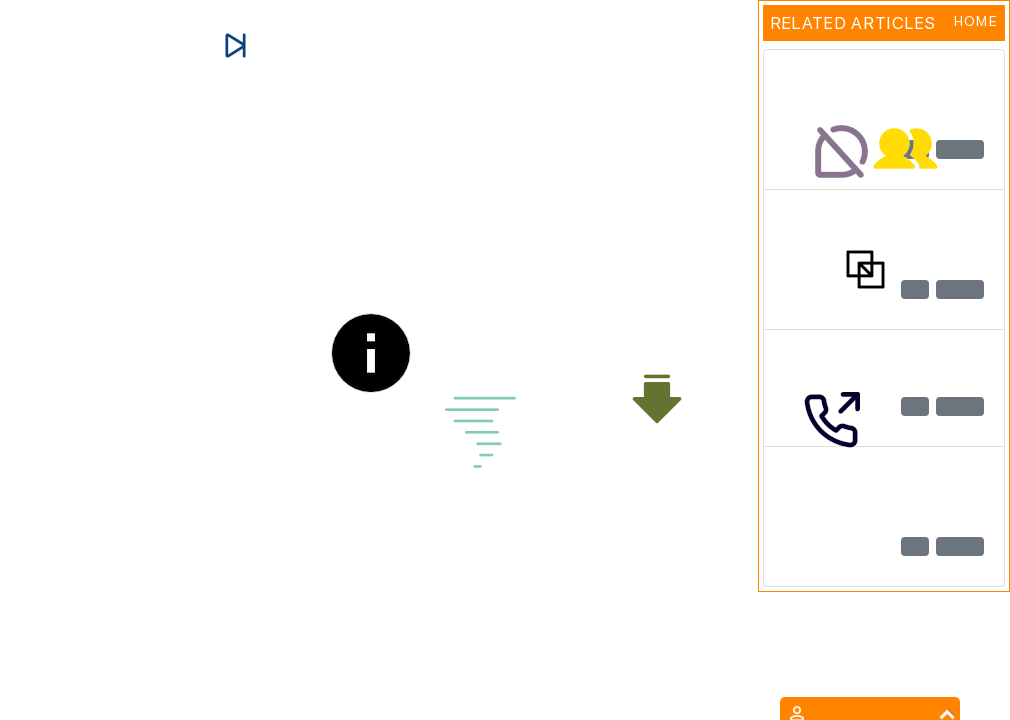  Describe the element at coordinates (905, 148) in the screenshot. I see `view all users or contacts` at that location.